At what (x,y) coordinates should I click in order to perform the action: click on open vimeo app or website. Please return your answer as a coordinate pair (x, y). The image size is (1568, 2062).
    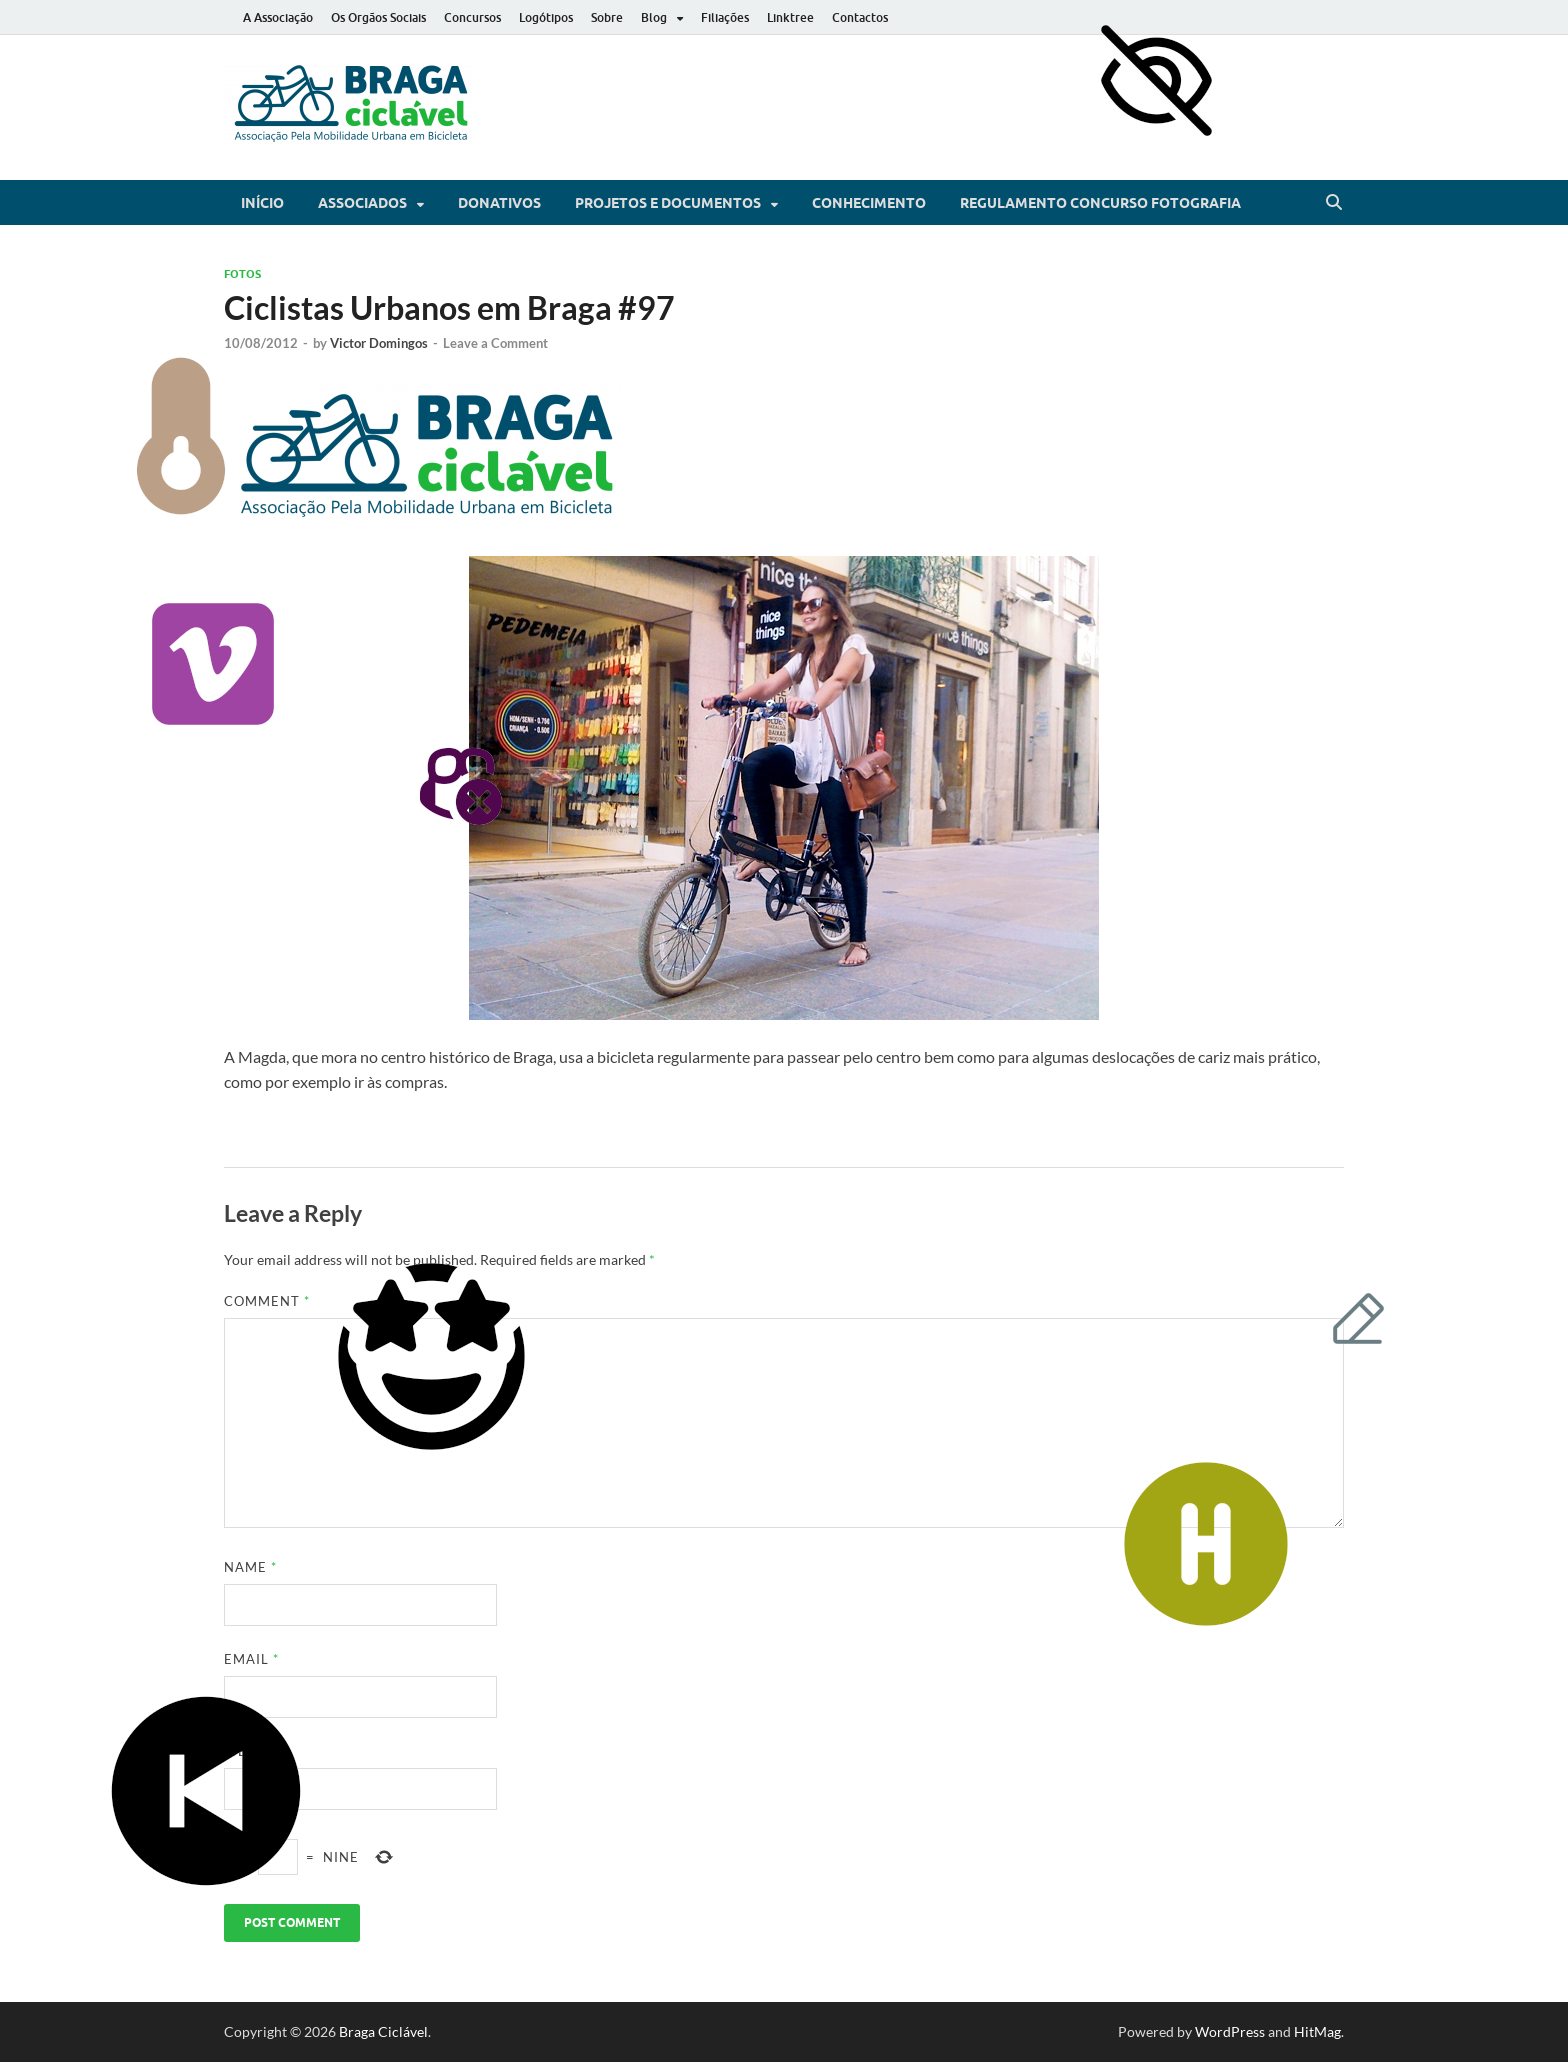
    Looking at the image, I should click on (213, 664).